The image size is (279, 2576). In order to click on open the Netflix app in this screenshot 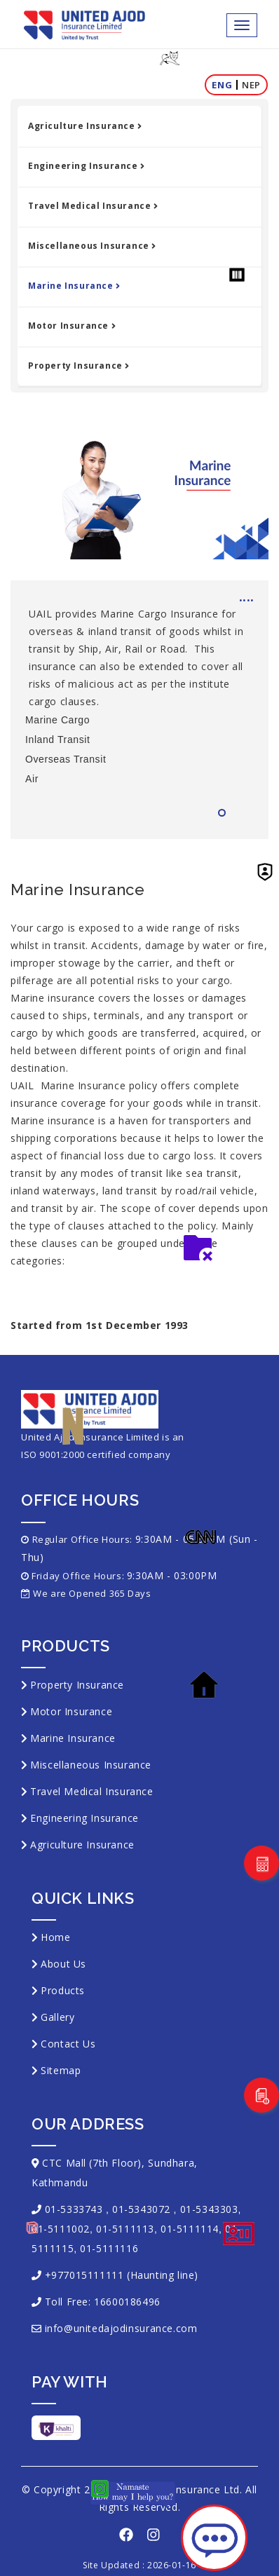, I will do `click(73, 1426)`.